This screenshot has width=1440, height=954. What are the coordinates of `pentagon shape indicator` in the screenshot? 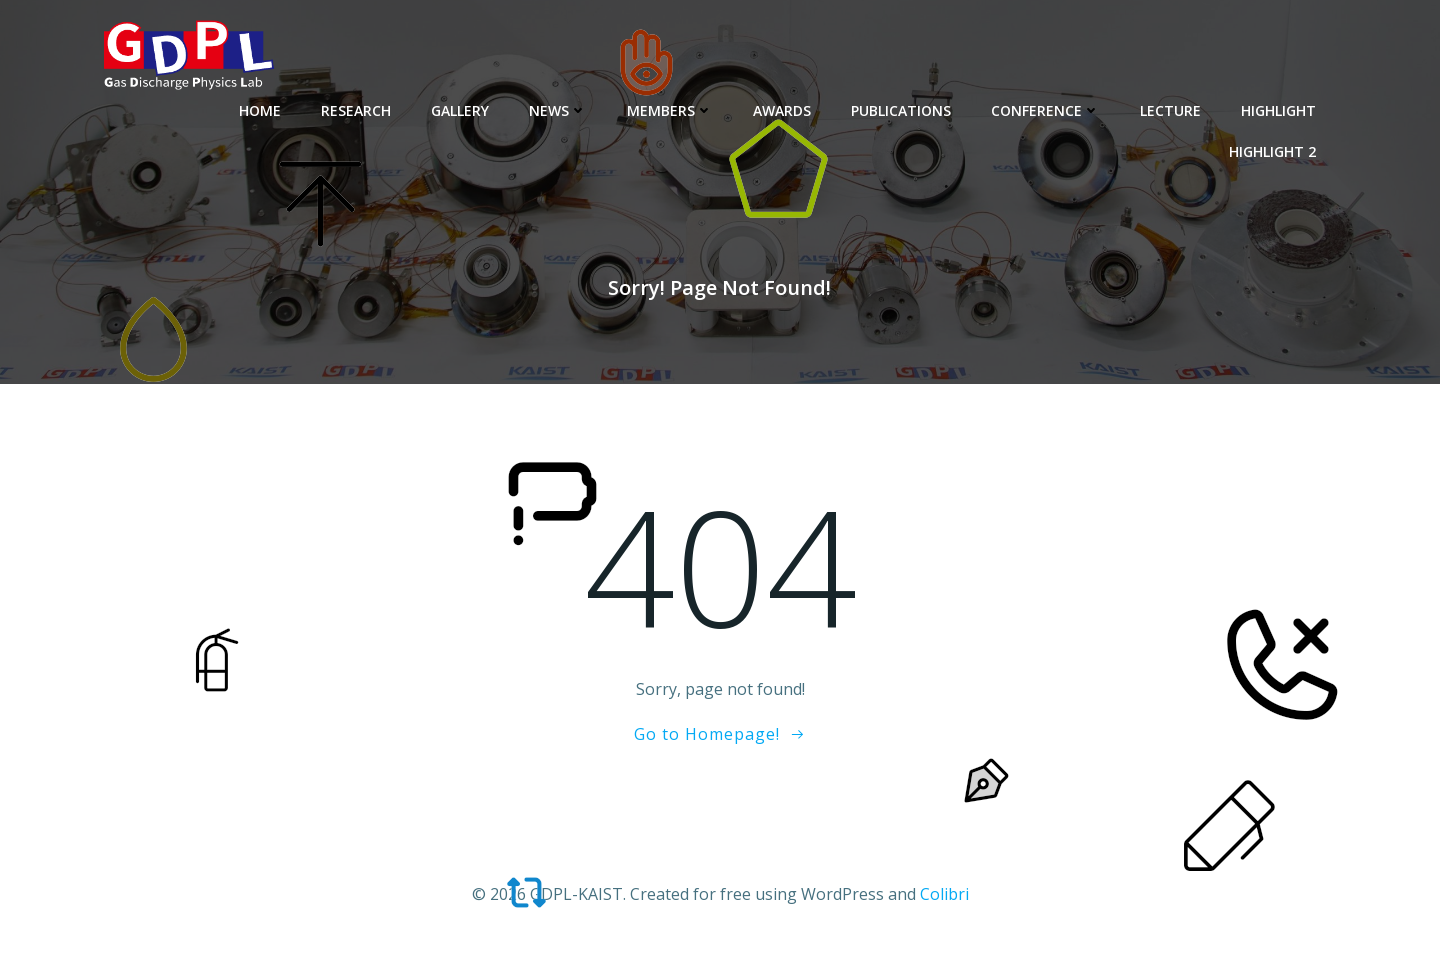 It's located at (778, 172).